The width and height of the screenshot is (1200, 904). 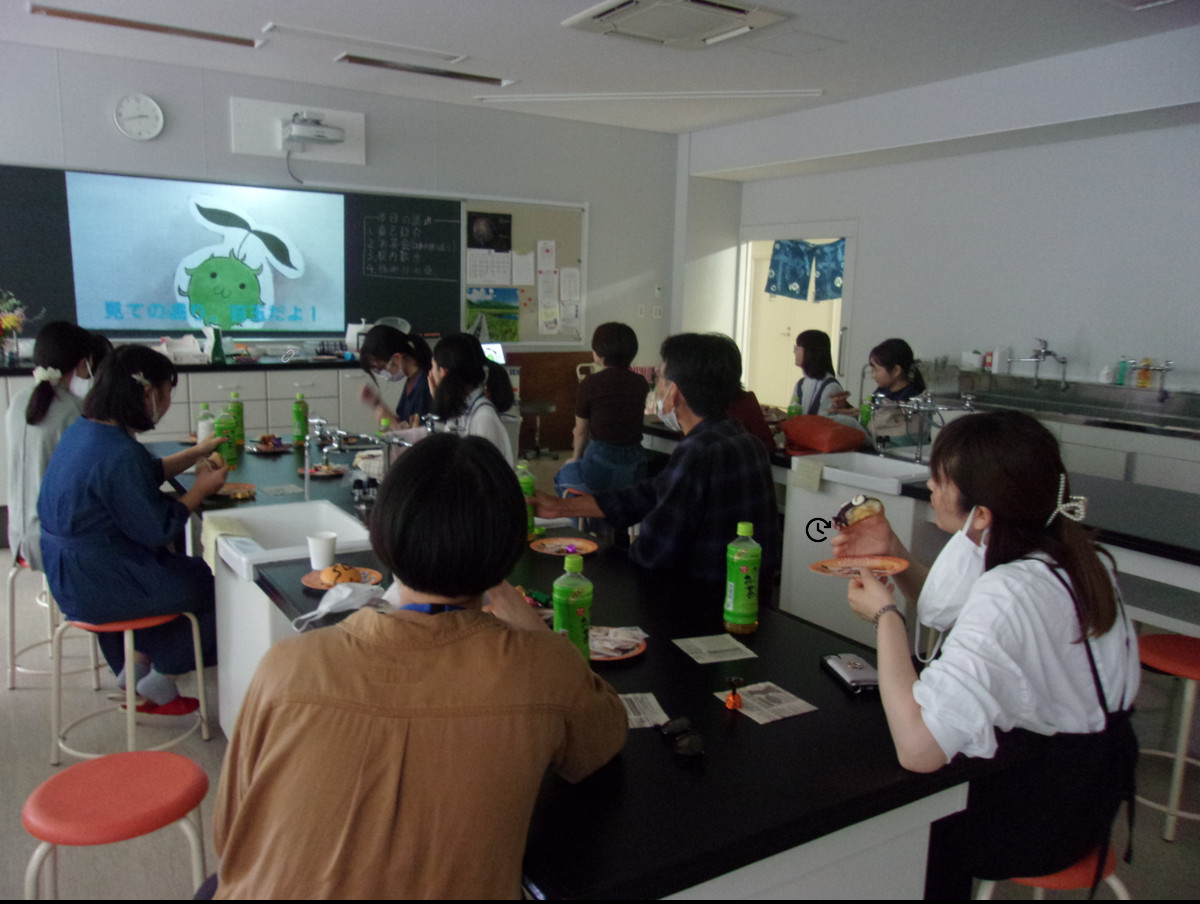 What do you see at coordinates (818, 530) in the screenshot?
I see `restore to a previous version` at bounding box center [818, 530].